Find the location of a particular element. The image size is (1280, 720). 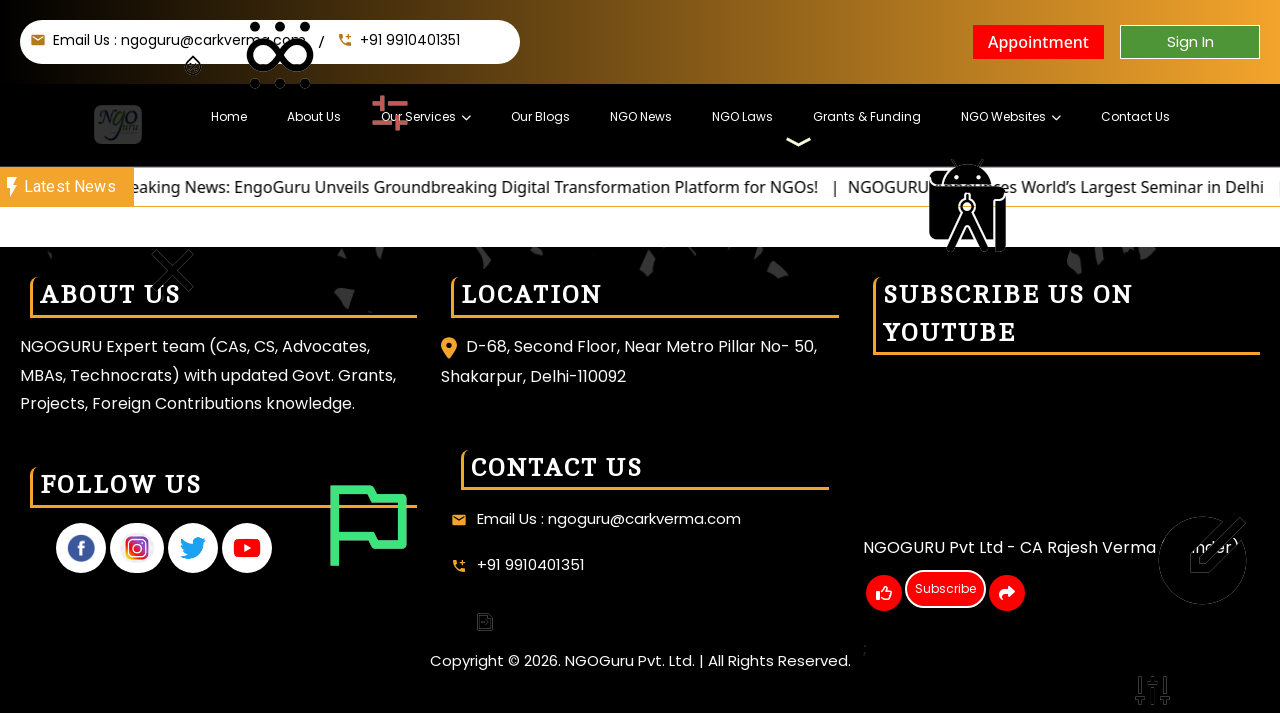

view current humidity level is located at coordinates (193, 66).